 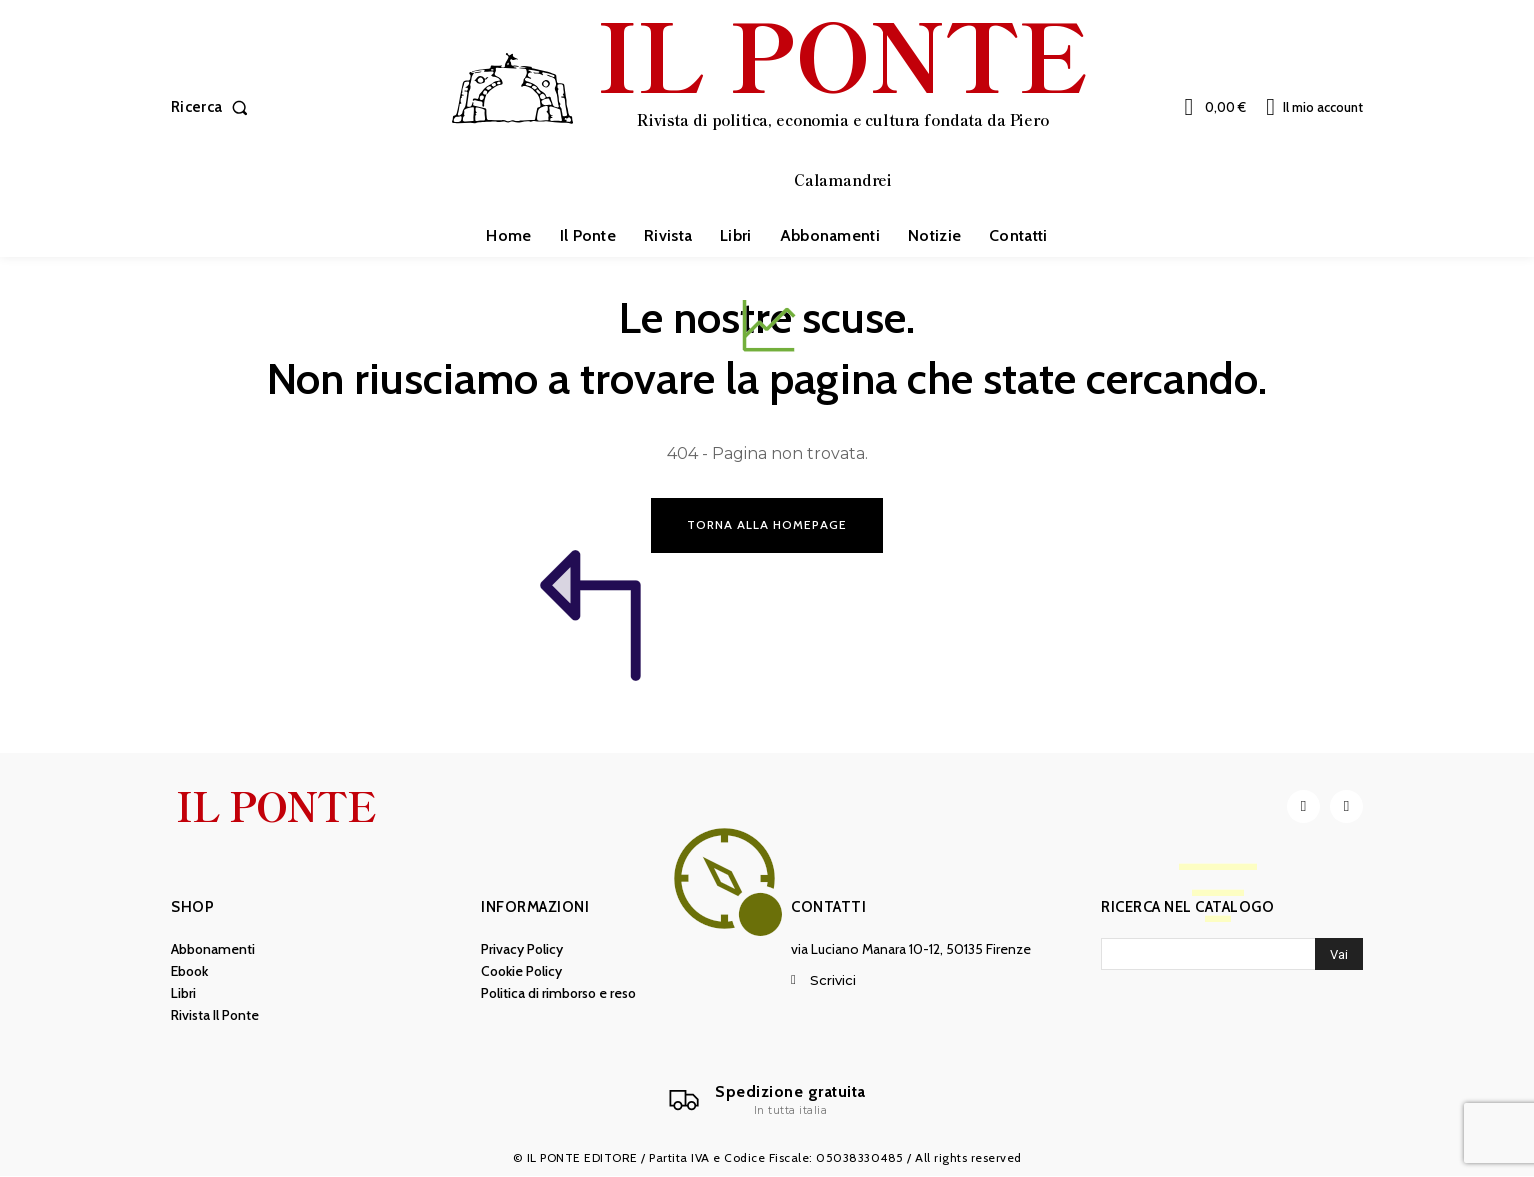 I want to click on view analytics or performance metrics, so click(x=768, y=329).